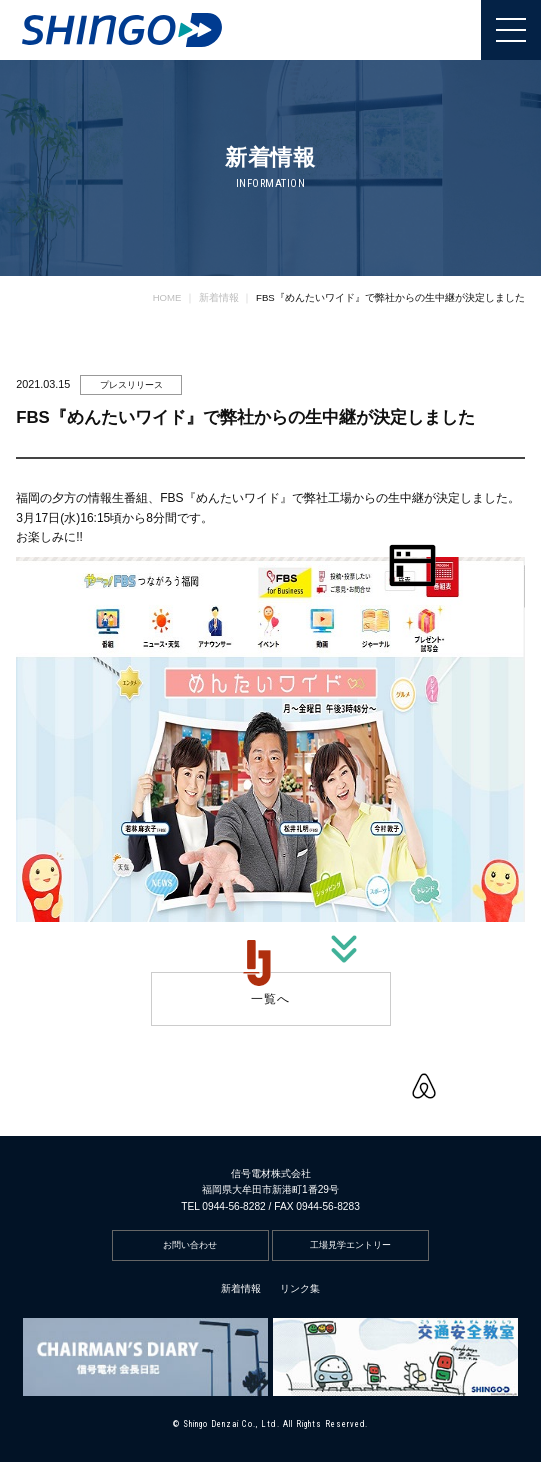 This screenshot has height=1462, width=541. What do you see at coordinates (412, 565) in the screenshot?
I see `open terminal or command line interface` at bounding box center [412, 565].